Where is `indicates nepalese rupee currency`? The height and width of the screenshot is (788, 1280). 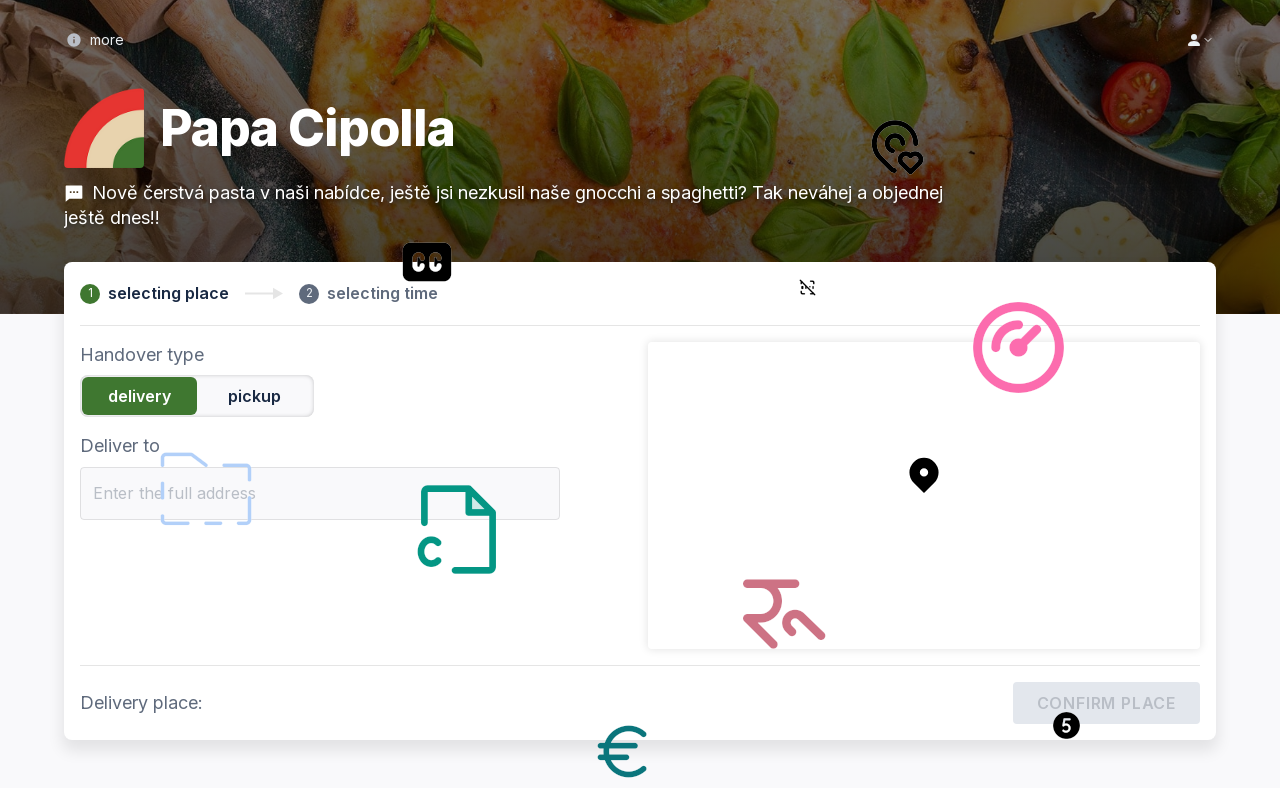
indicates nepalese rupee currency is located at coordinates (782, 614).